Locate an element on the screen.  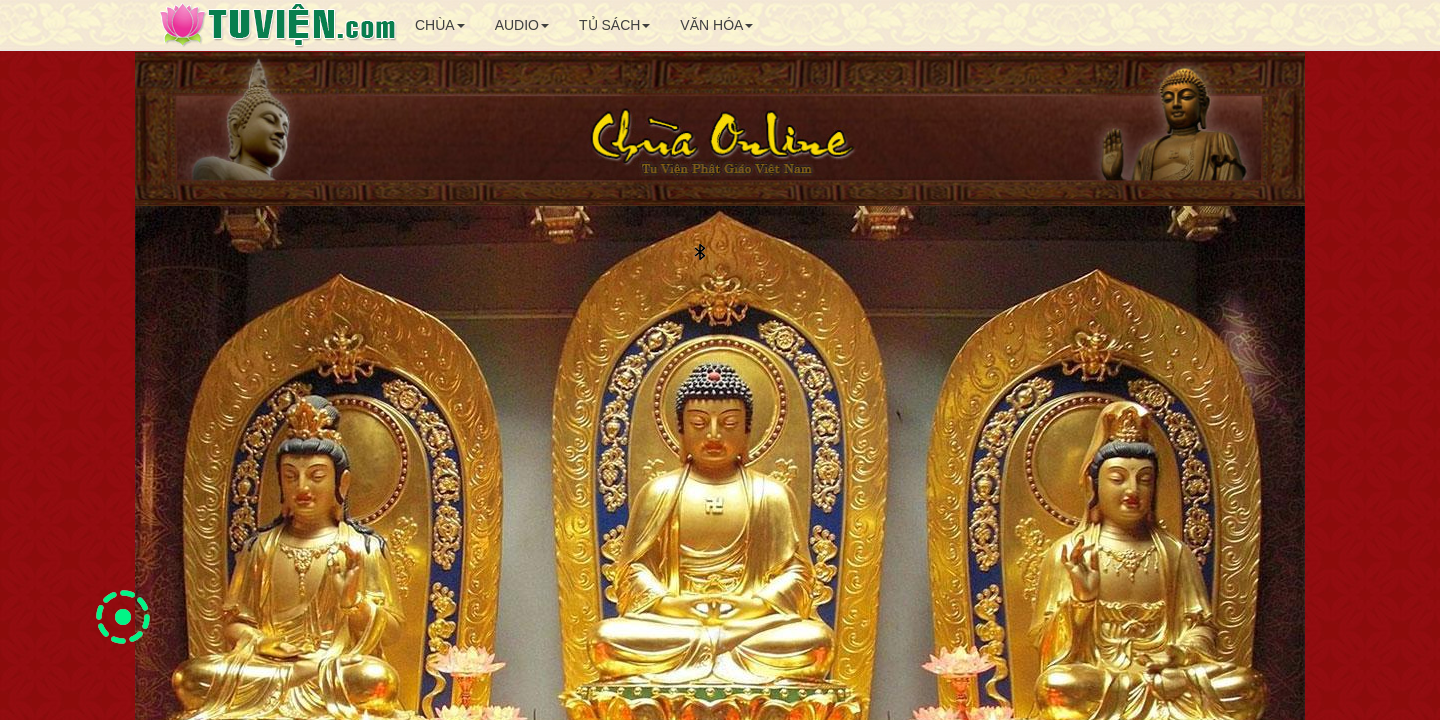
toggle bluetooth connectivity on or off is located at coordinates (700, 252).